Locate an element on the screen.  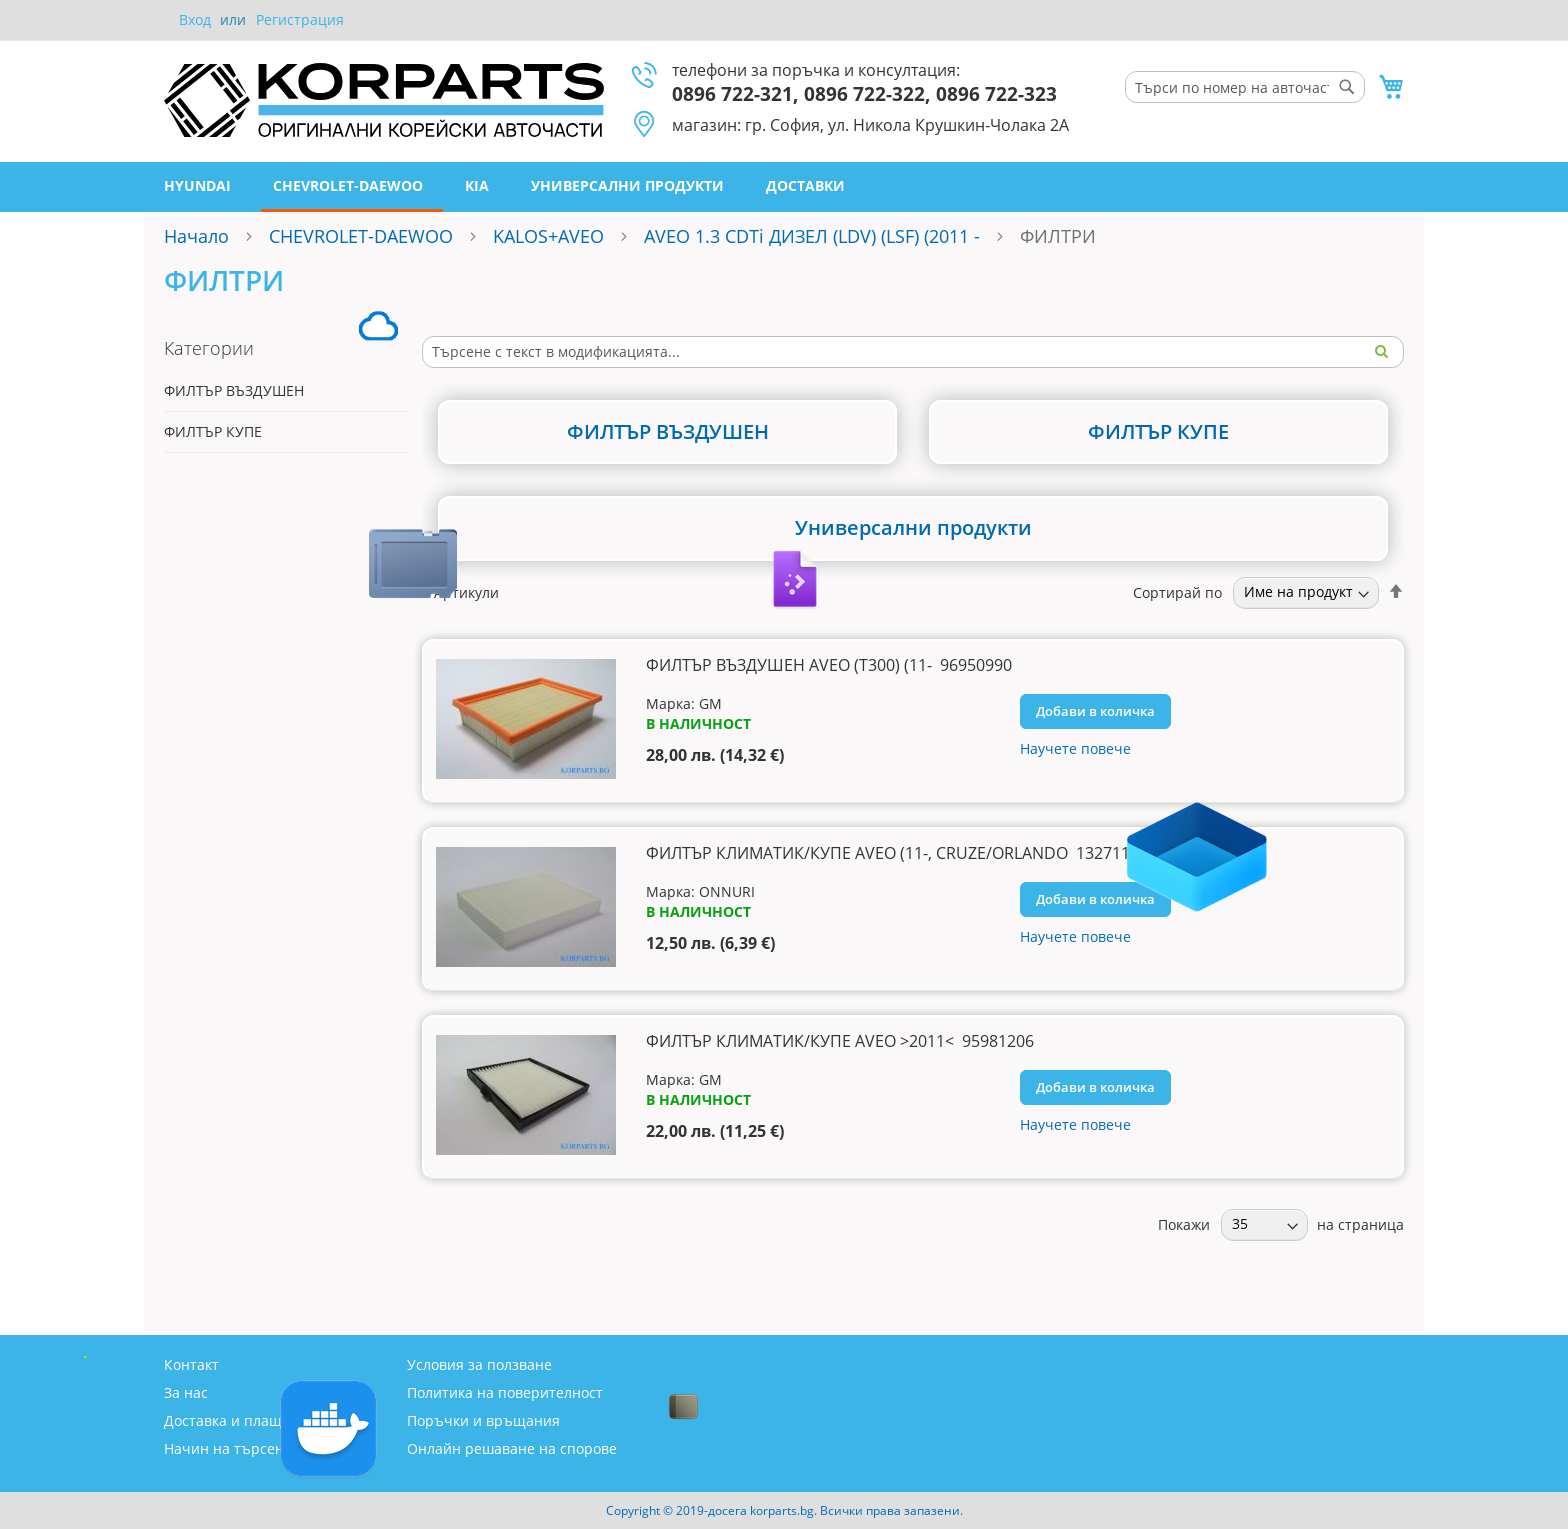
file synced to OneDrive cloud storage is located at coordinates (378, 327).